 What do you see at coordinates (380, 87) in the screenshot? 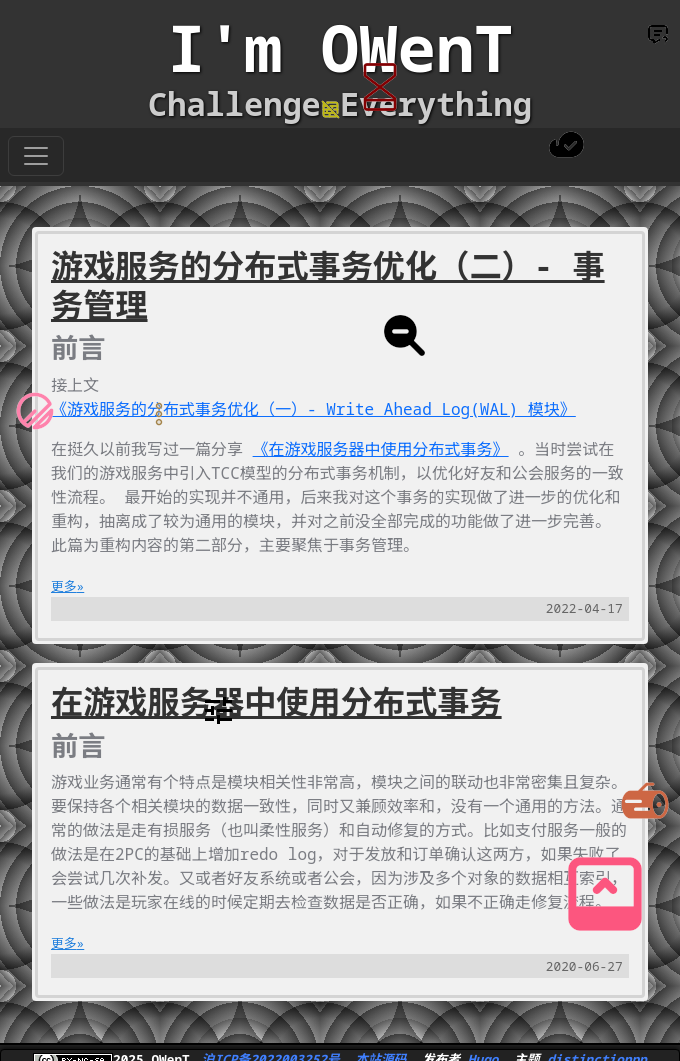
I see `indicates time is running low` at bounding box center [380, 87].